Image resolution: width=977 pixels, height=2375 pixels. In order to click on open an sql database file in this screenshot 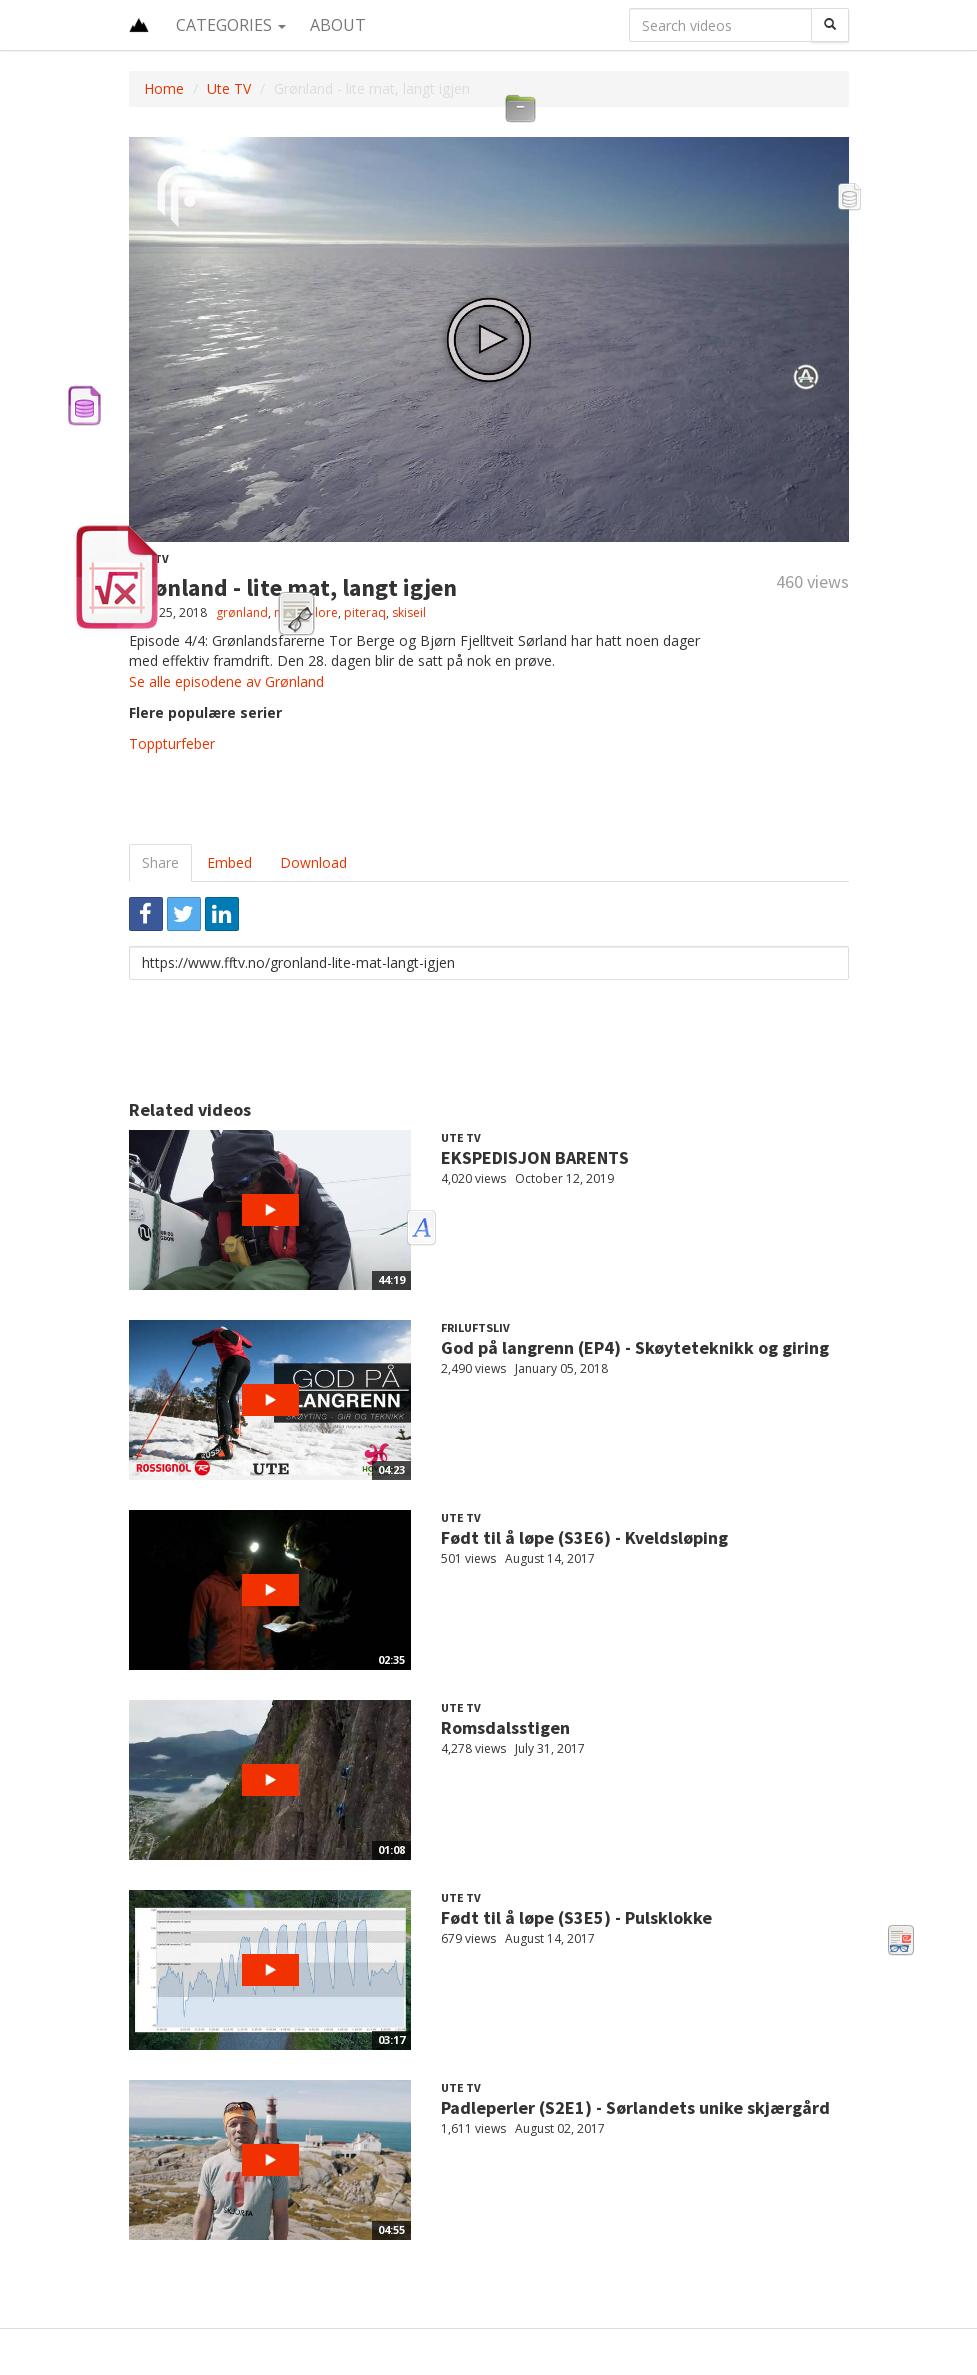, I will do `click(849, 196)`.